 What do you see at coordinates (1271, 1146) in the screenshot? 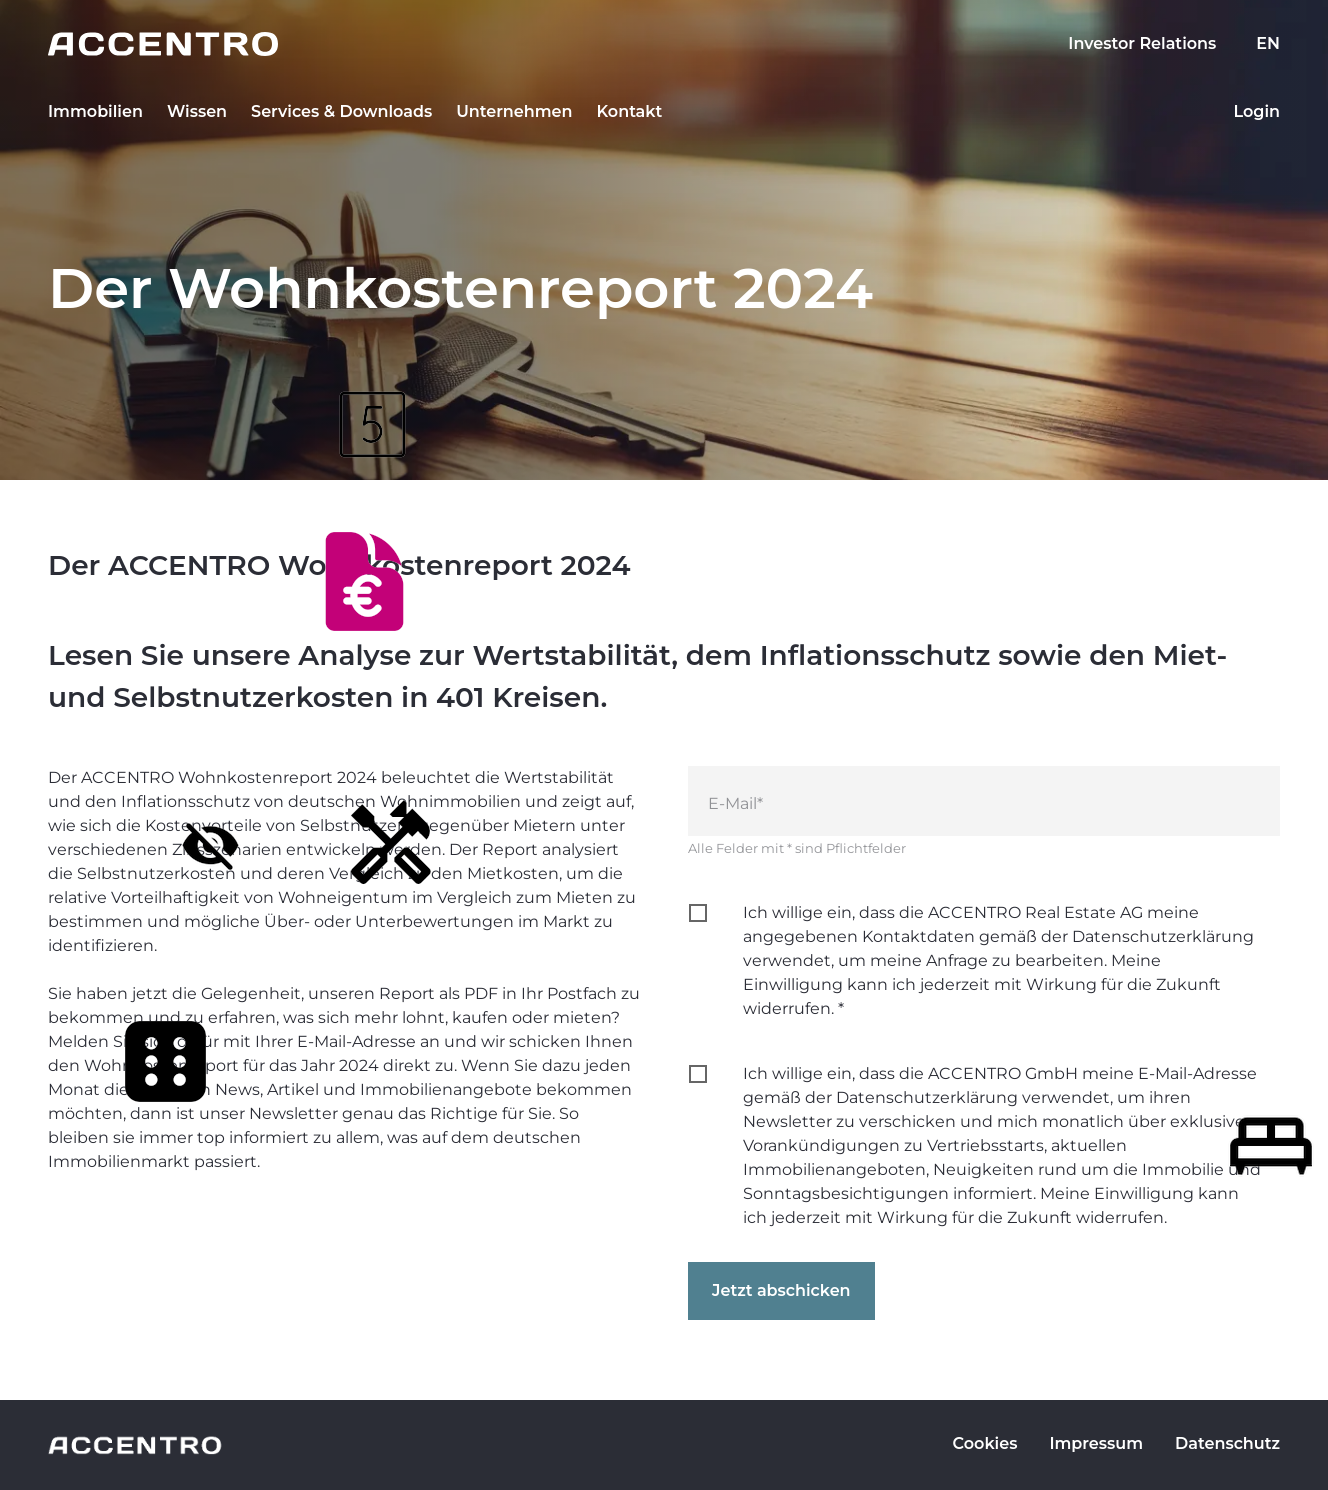
I see `view bedroom or sleeping accommodations` at bounding box center [1271, 1146].